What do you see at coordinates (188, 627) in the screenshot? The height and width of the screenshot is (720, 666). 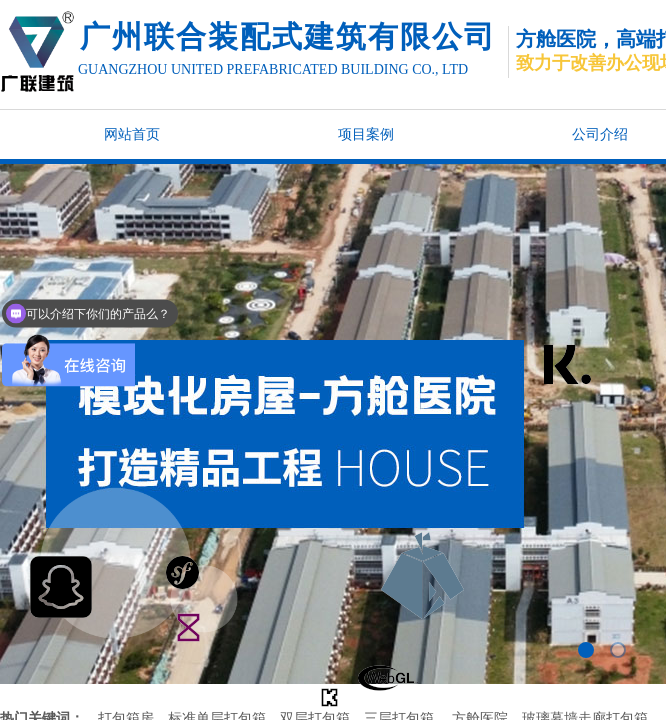 I see `indicates a process is in progress or loading` at bounding box center [188, 627].